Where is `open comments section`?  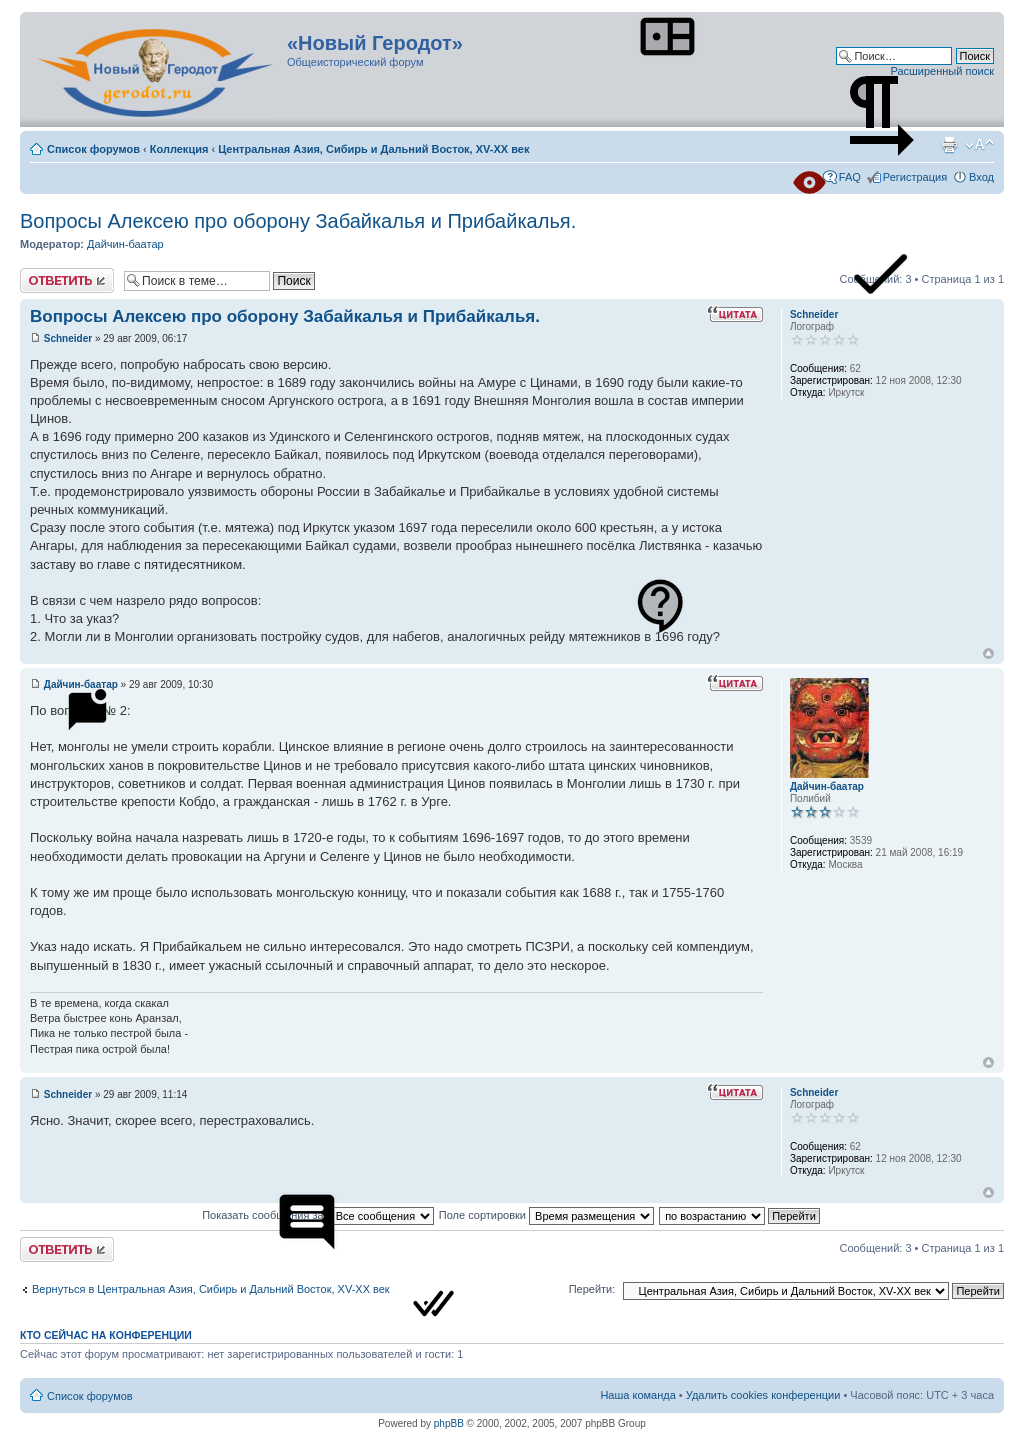
open comments section is located at coordinates (307, 1222).